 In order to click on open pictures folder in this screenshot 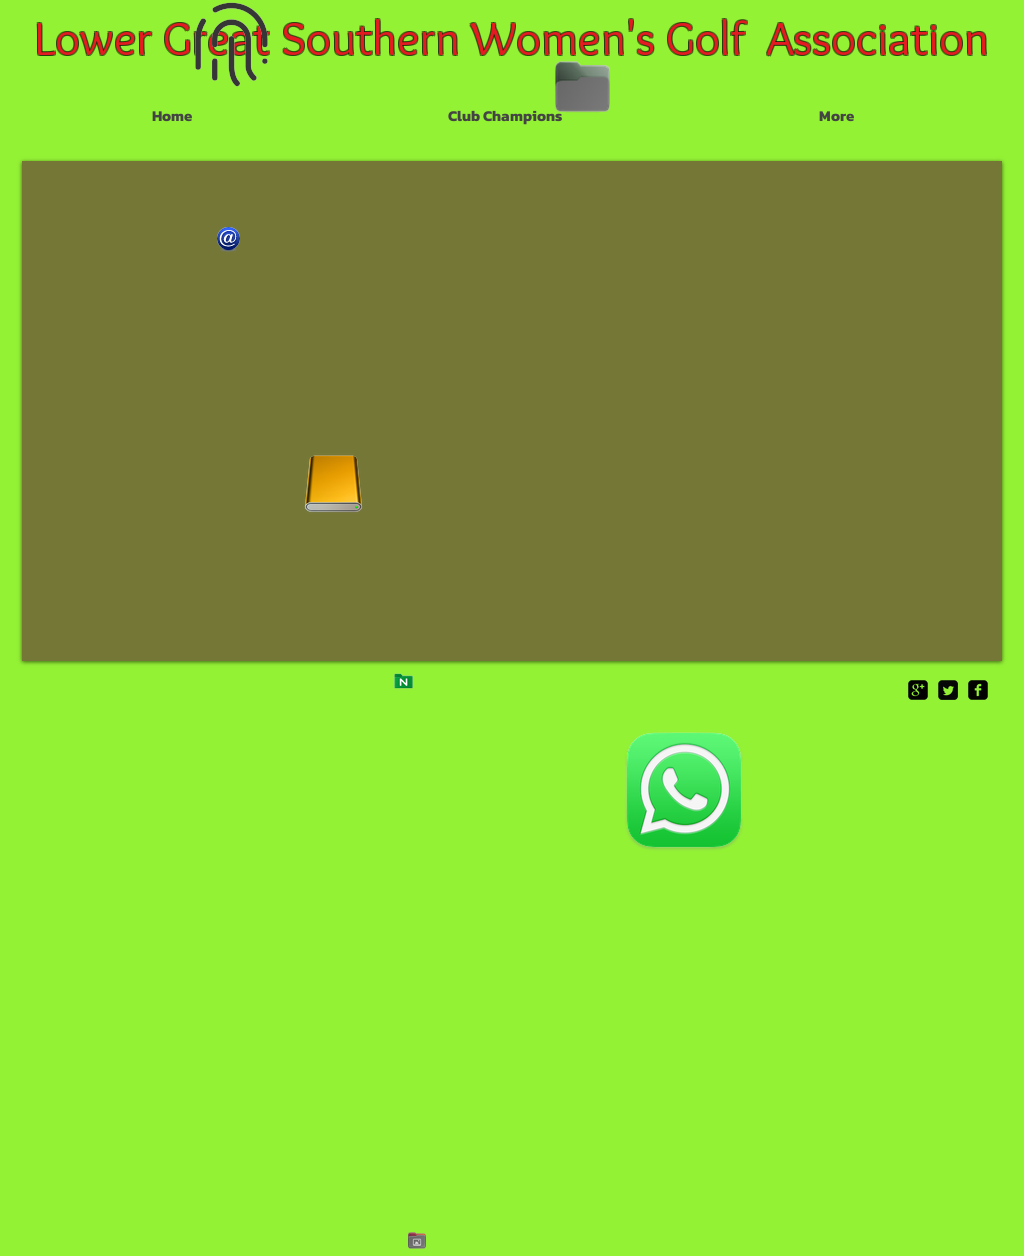, I will do `click(417, 1240)`.